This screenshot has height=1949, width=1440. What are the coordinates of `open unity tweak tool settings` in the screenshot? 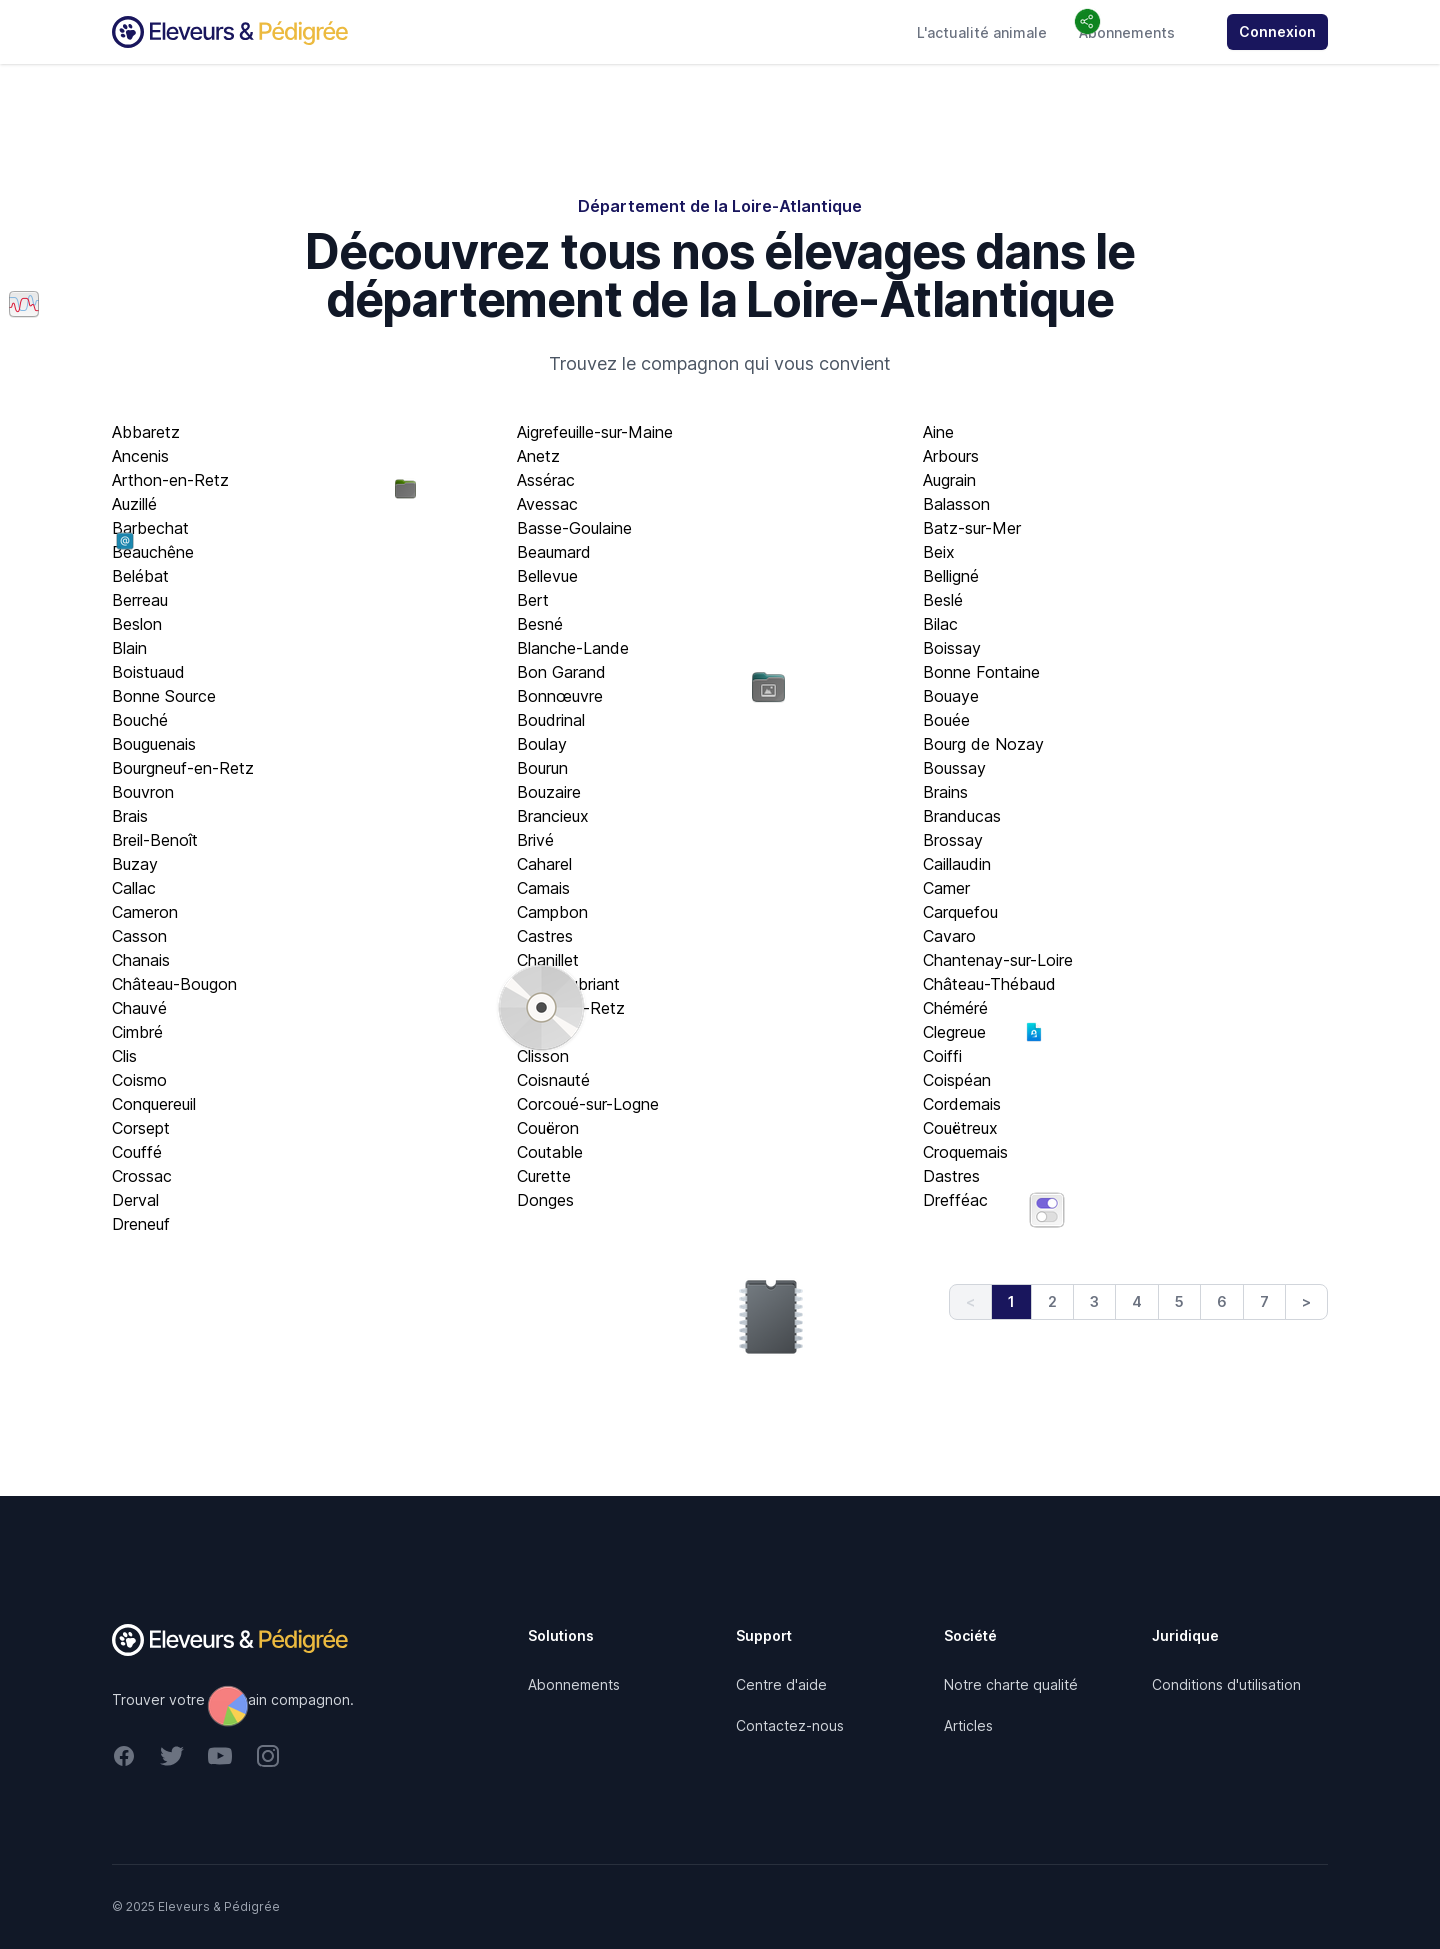 It's located at (1047, 1210).